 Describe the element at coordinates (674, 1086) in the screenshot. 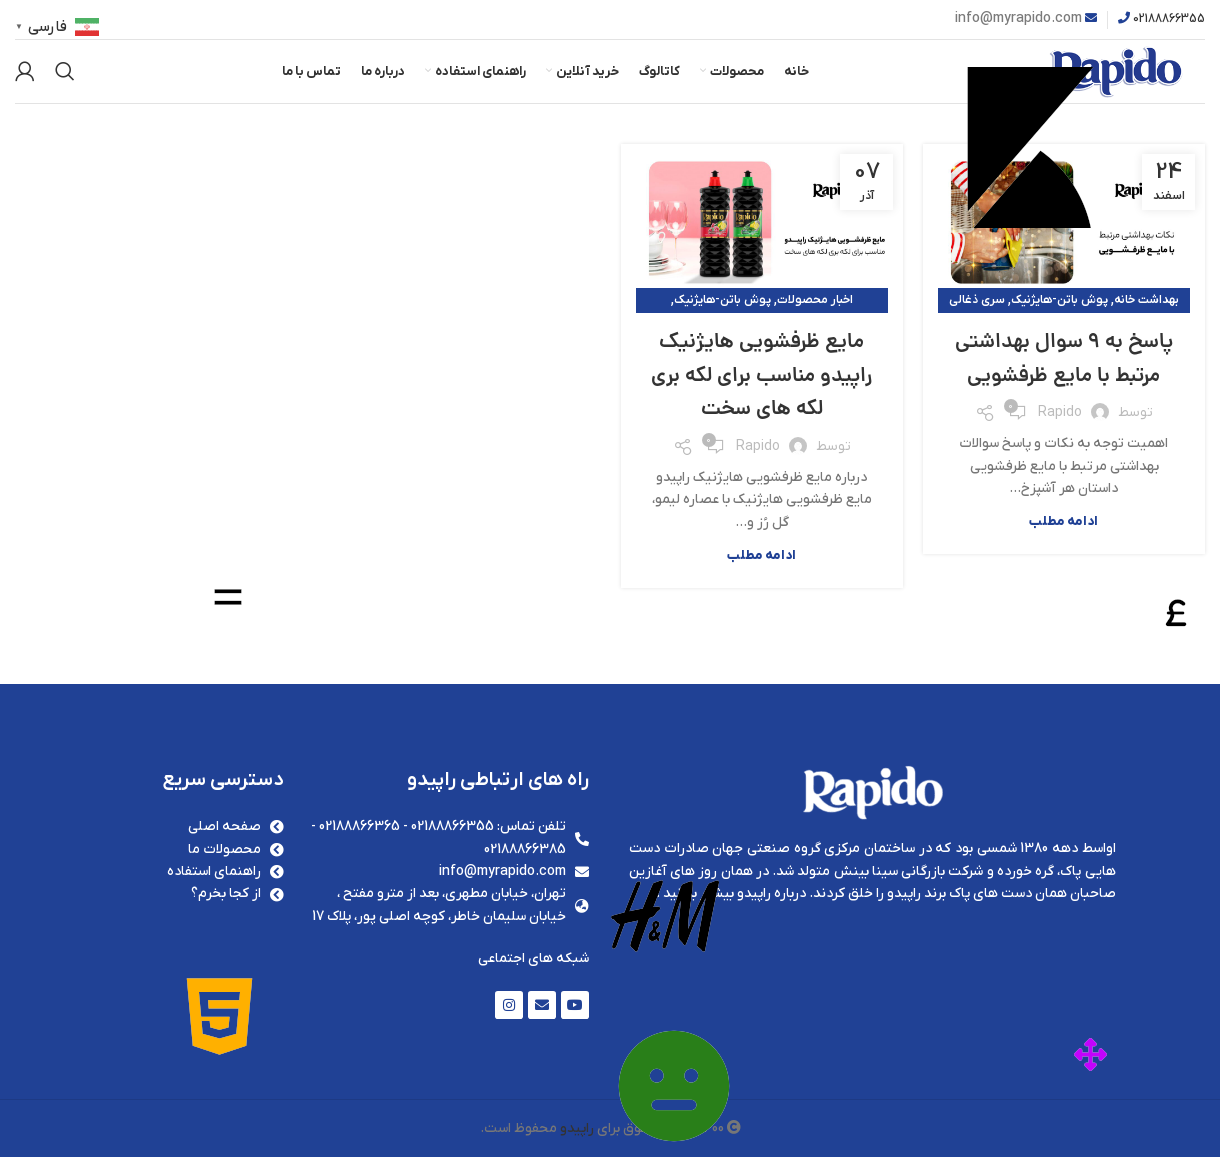

I see `rate your experience as neutral` at that location.